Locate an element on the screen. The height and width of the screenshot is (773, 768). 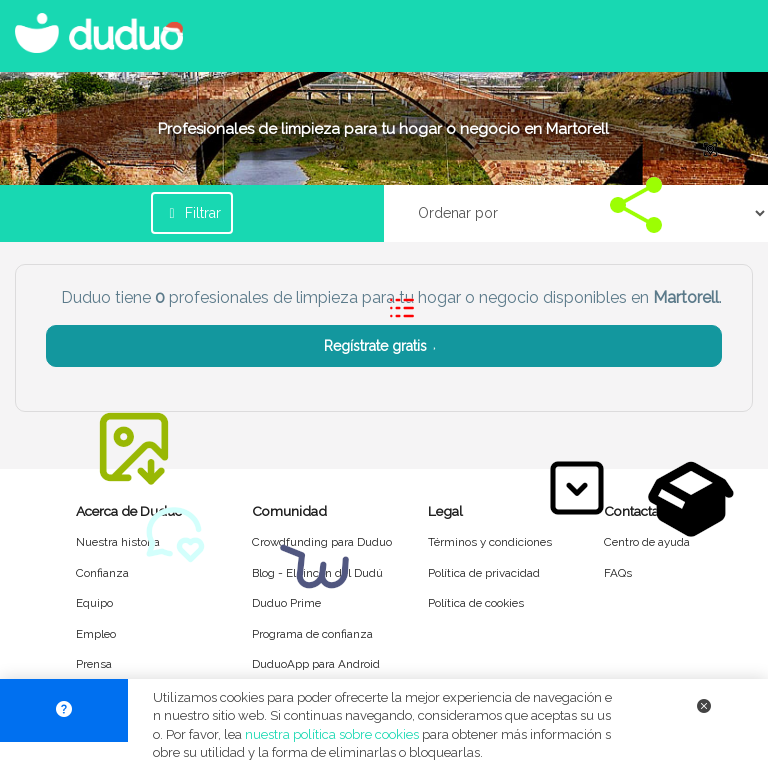
open a dropdown menu is located at coordinates (577, 488).